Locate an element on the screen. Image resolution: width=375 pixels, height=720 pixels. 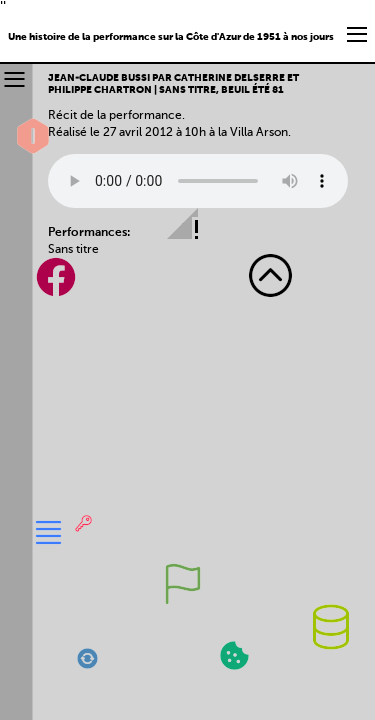
open navigation menu is located at coordinates (48, 532).